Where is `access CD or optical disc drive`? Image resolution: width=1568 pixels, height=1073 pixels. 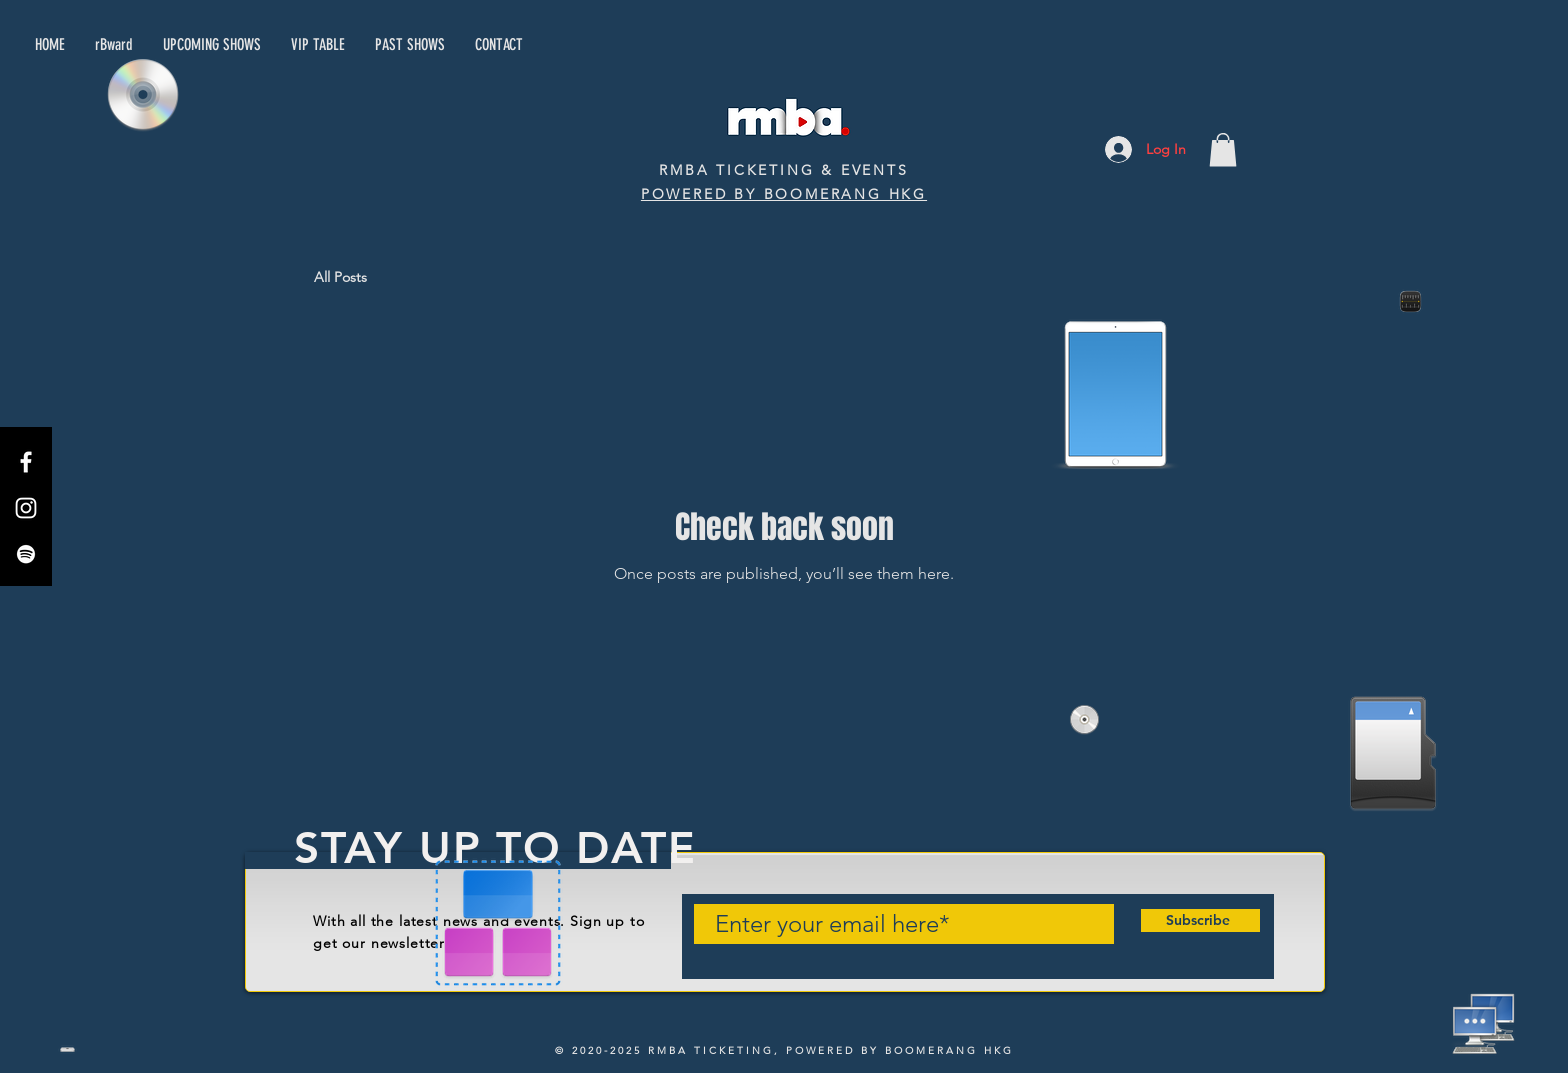 access CD or optical disc drive is located at coordinates (143, 96).